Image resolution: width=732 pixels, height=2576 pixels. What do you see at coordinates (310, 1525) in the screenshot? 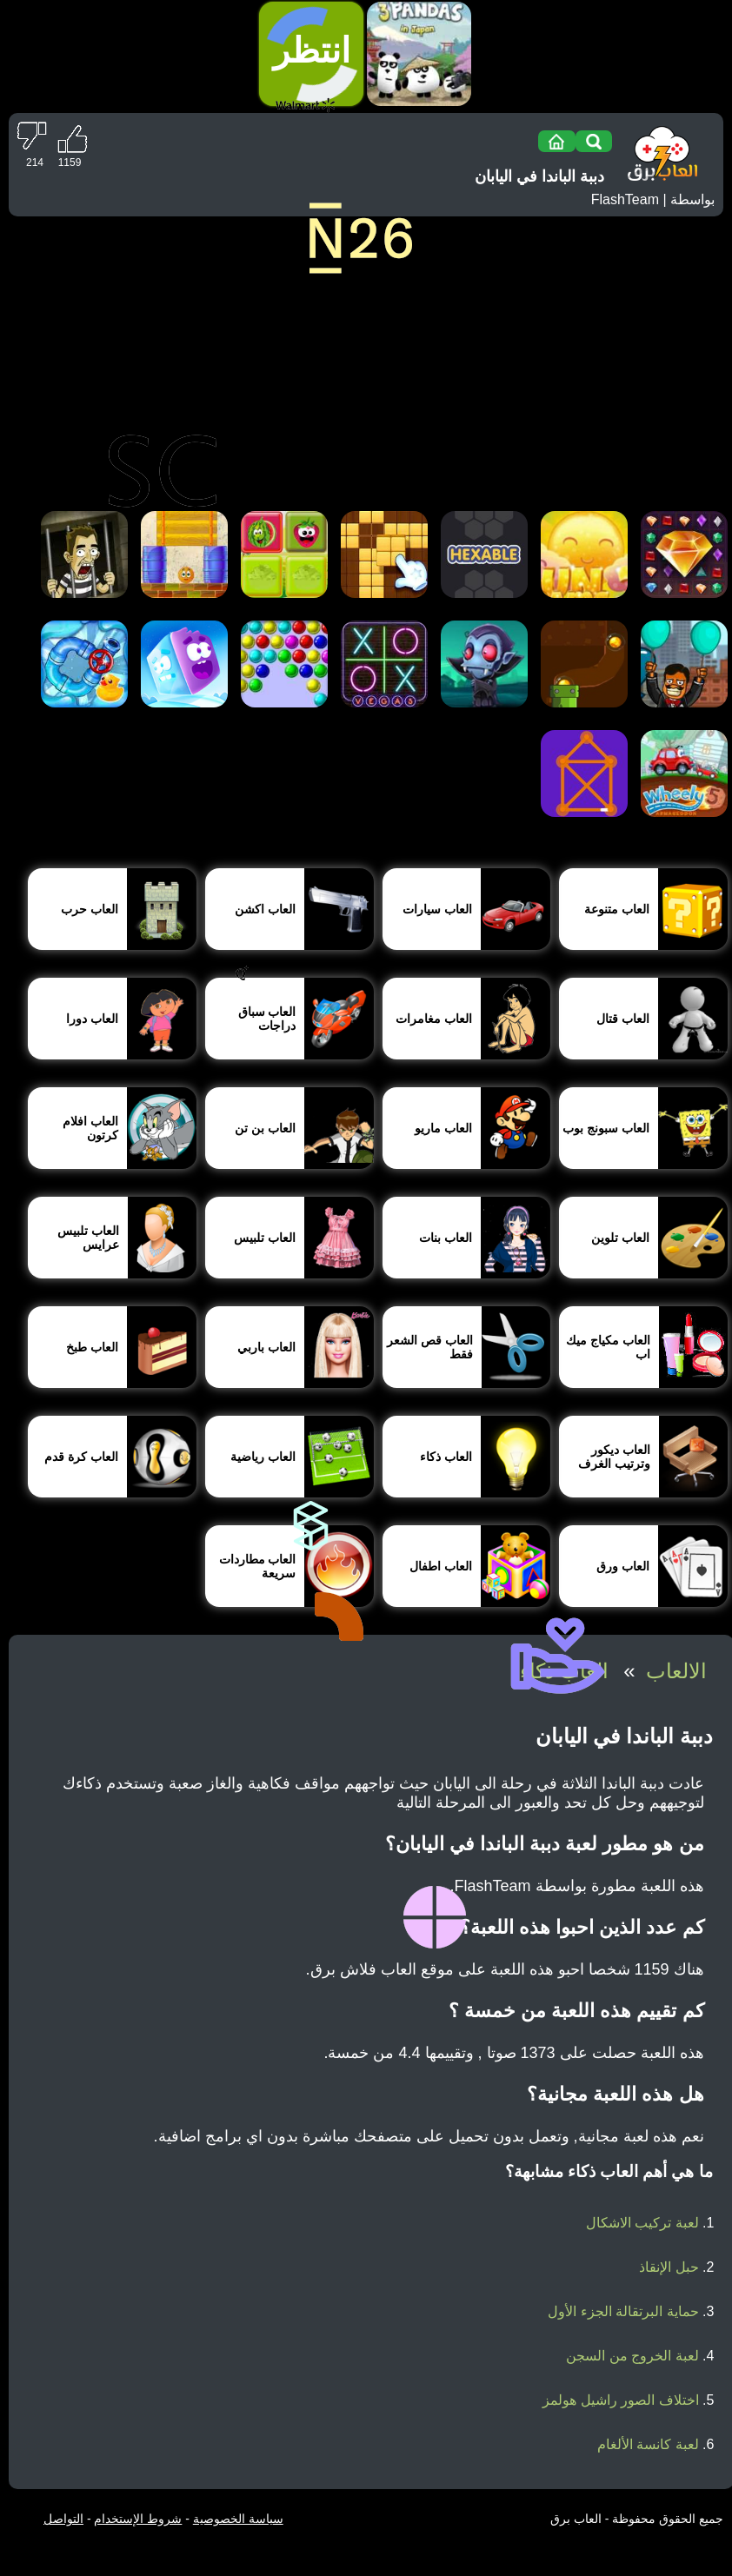
I see `skypack logo` at bounding box center [310, 1525].